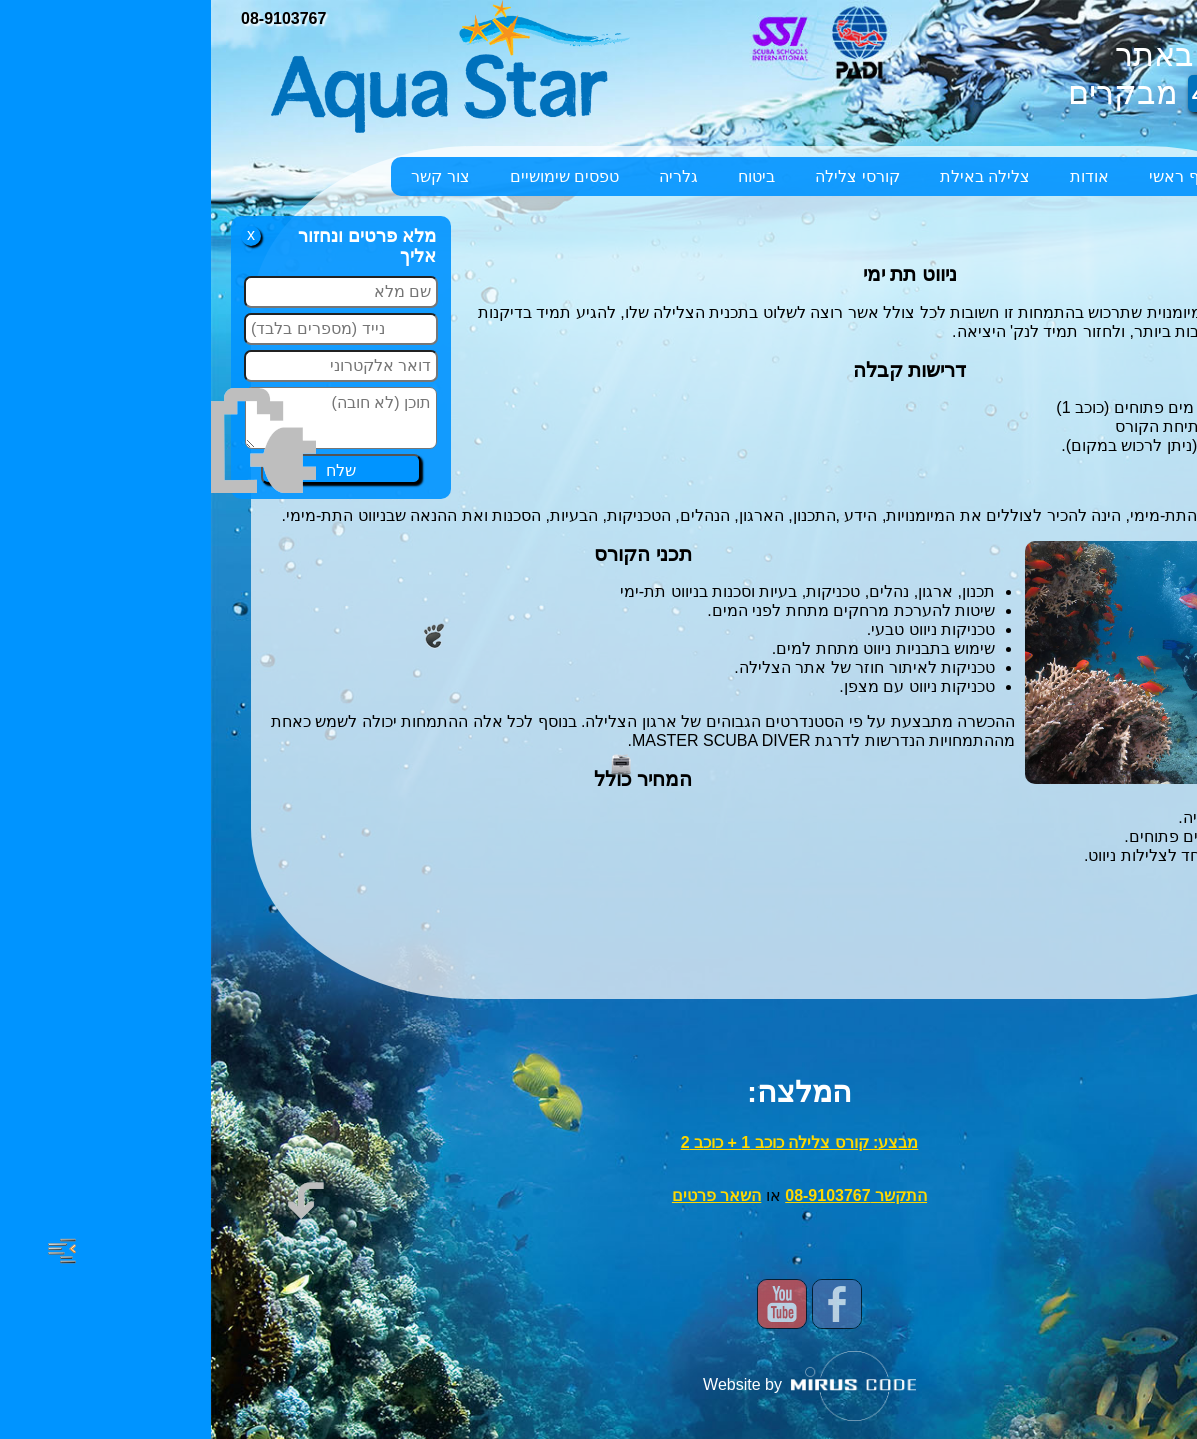 This screenshot has width=1197, height=1439. Describe the element at coordinates (434, 636) in the screenshot. I see `access the GNOME desktop home or start menu` at that location.